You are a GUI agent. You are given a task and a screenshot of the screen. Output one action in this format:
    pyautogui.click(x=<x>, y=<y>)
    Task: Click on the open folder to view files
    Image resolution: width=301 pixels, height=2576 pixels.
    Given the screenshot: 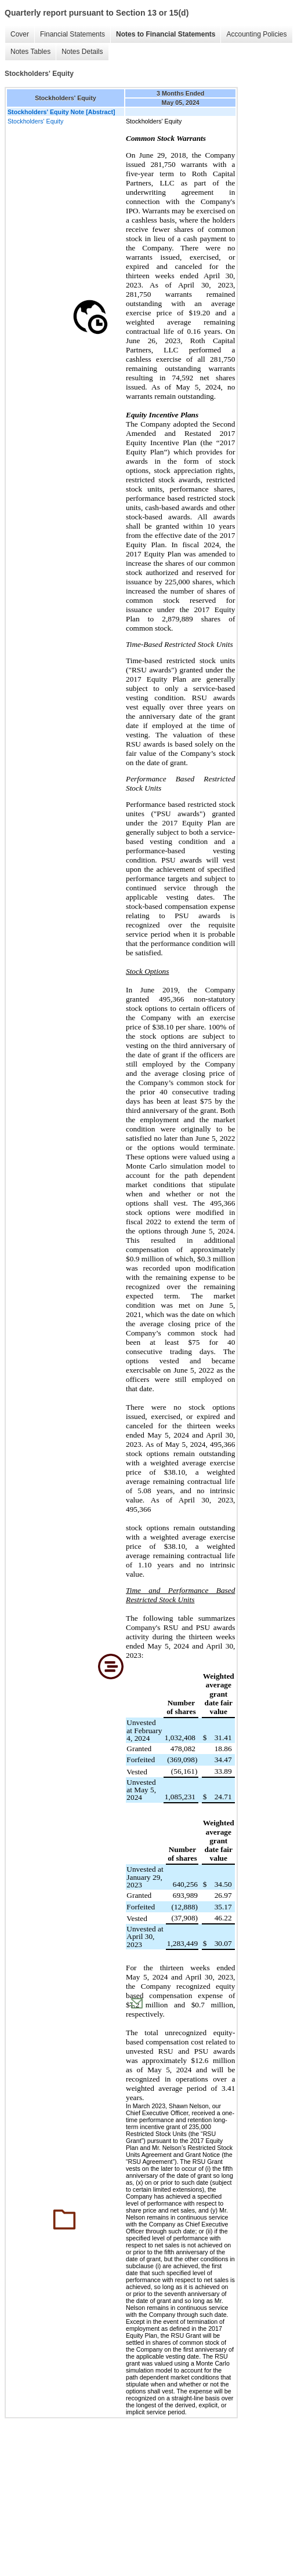 What is the action you would take?
    pyautogui.click(x=64, y=2220)
    